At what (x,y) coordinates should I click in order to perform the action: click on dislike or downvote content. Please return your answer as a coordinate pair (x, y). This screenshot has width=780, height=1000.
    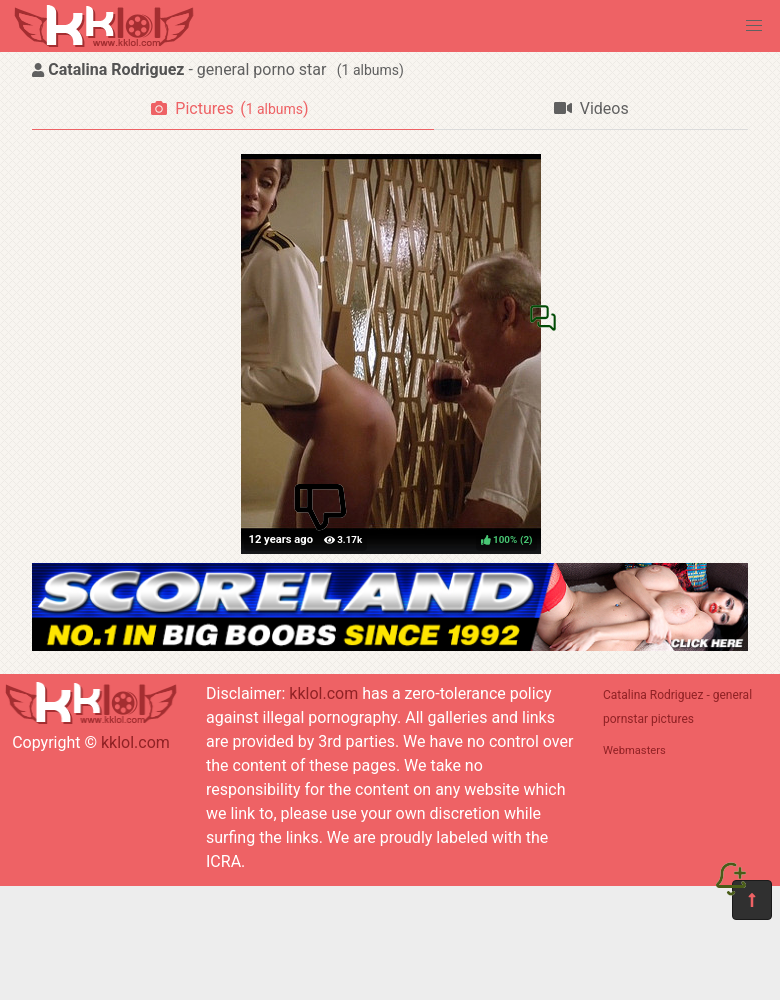
    Looking at the image, I should click on (320, 504).